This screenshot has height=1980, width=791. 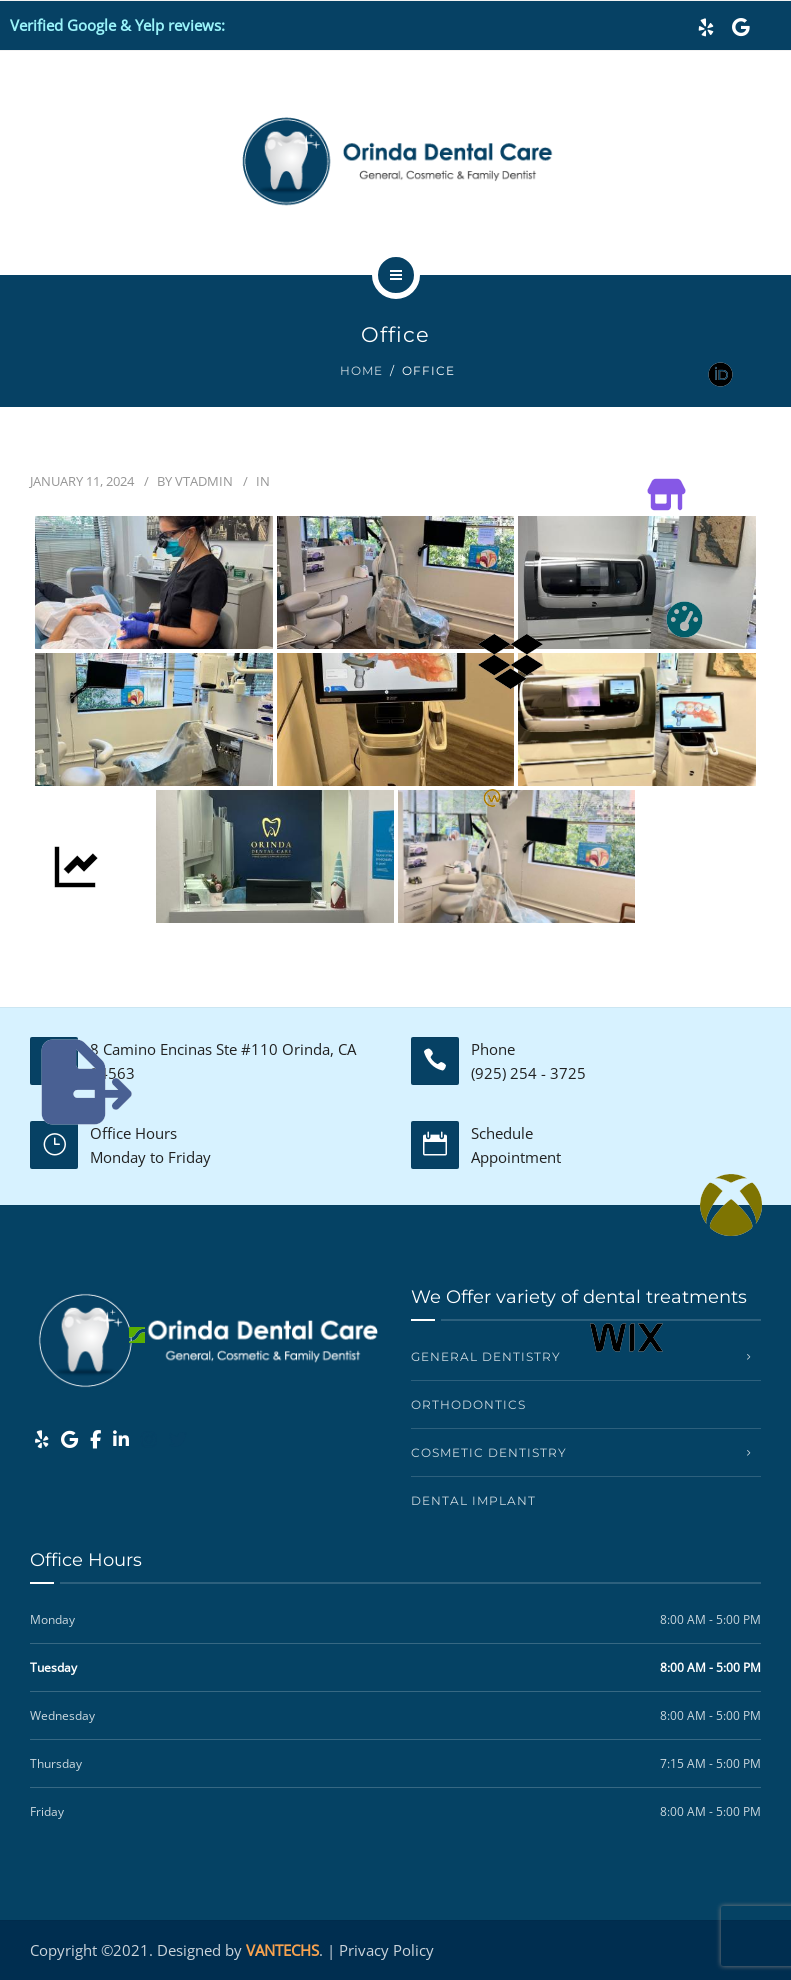 I want to click on wix website builder logo, so click(x=626, y=1337).